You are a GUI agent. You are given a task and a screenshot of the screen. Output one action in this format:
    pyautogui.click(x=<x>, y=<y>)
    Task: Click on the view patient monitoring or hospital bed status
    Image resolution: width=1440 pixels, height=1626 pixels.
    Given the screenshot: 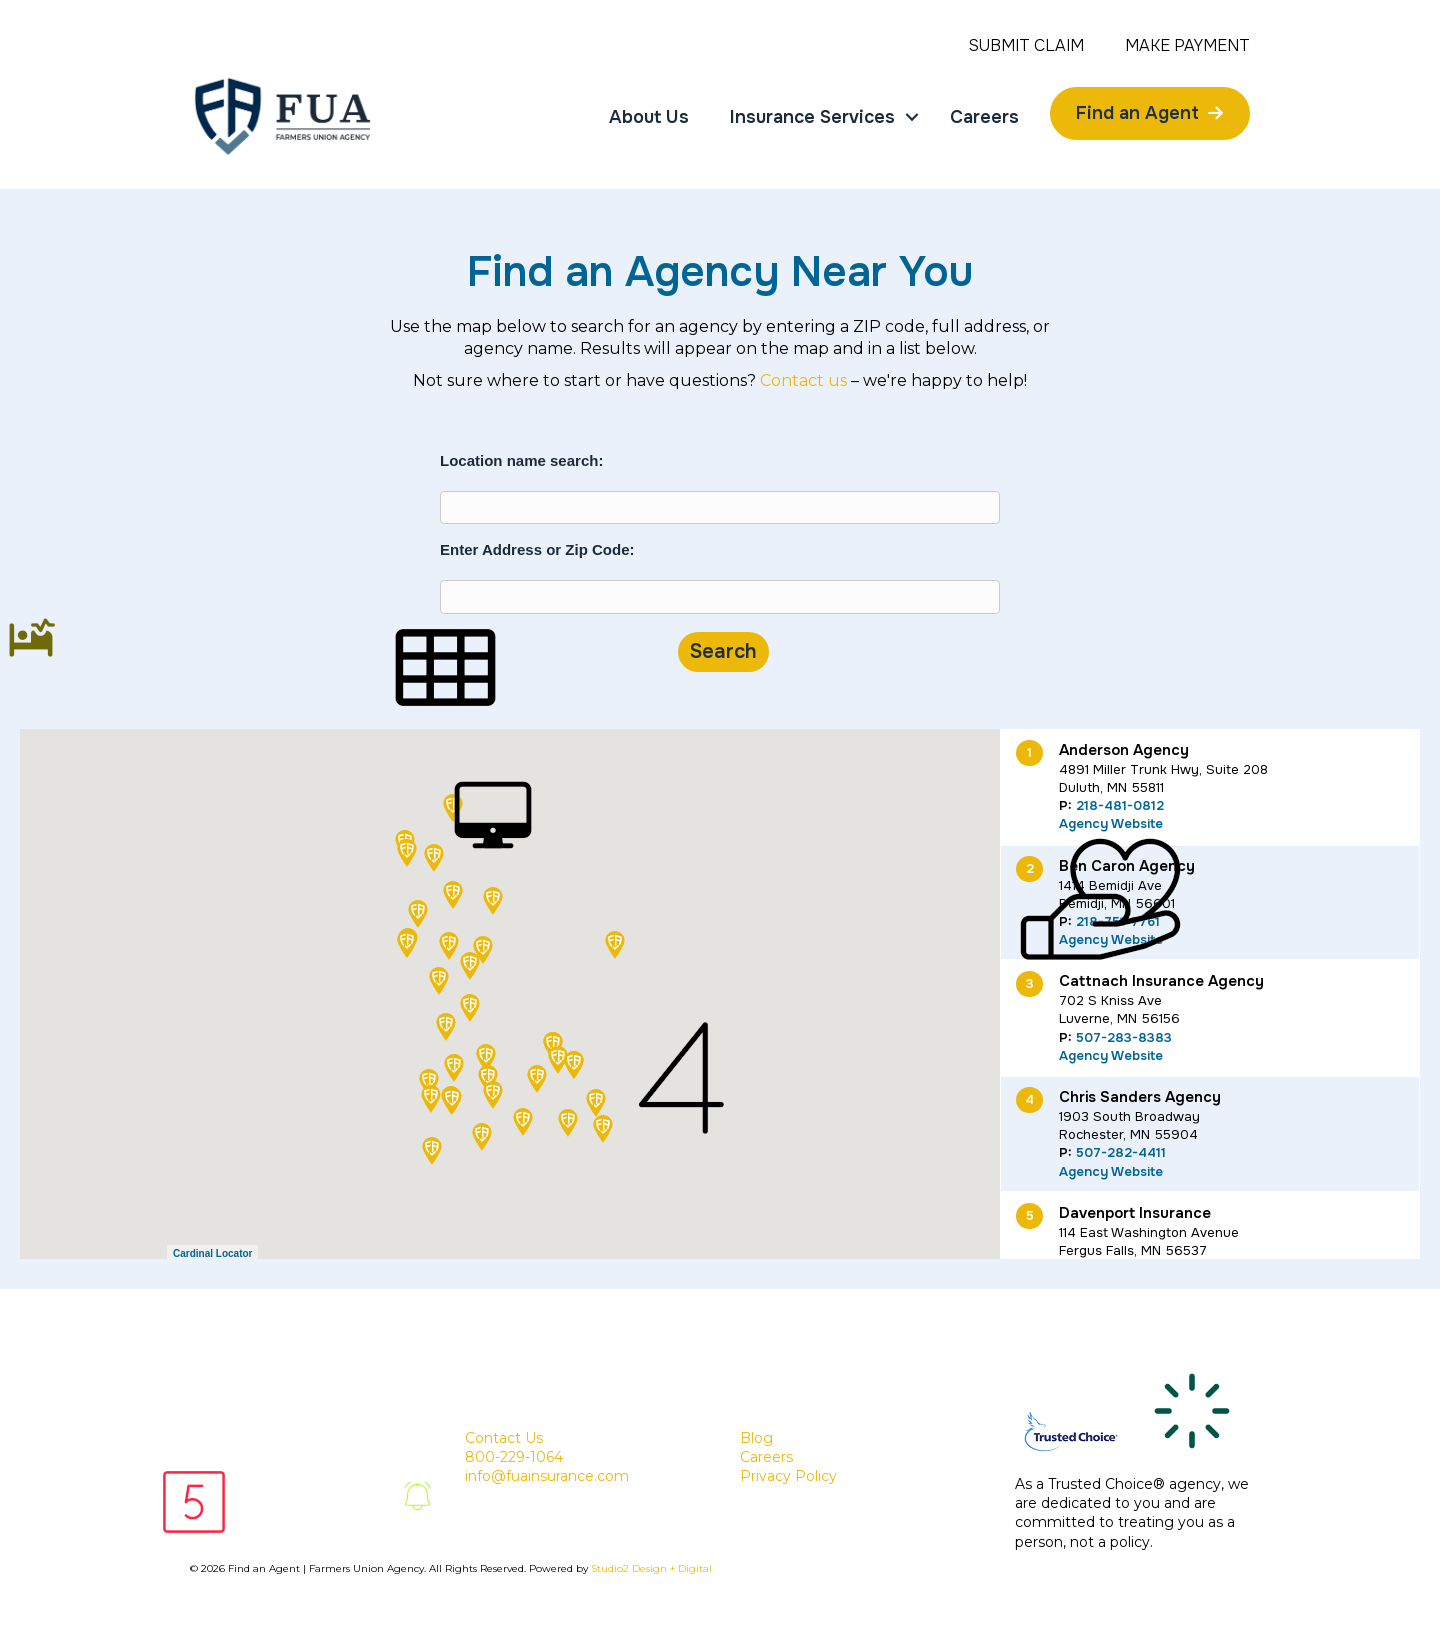 What is the action you would take?
    pyautogui.click(x=31, y=640)
    